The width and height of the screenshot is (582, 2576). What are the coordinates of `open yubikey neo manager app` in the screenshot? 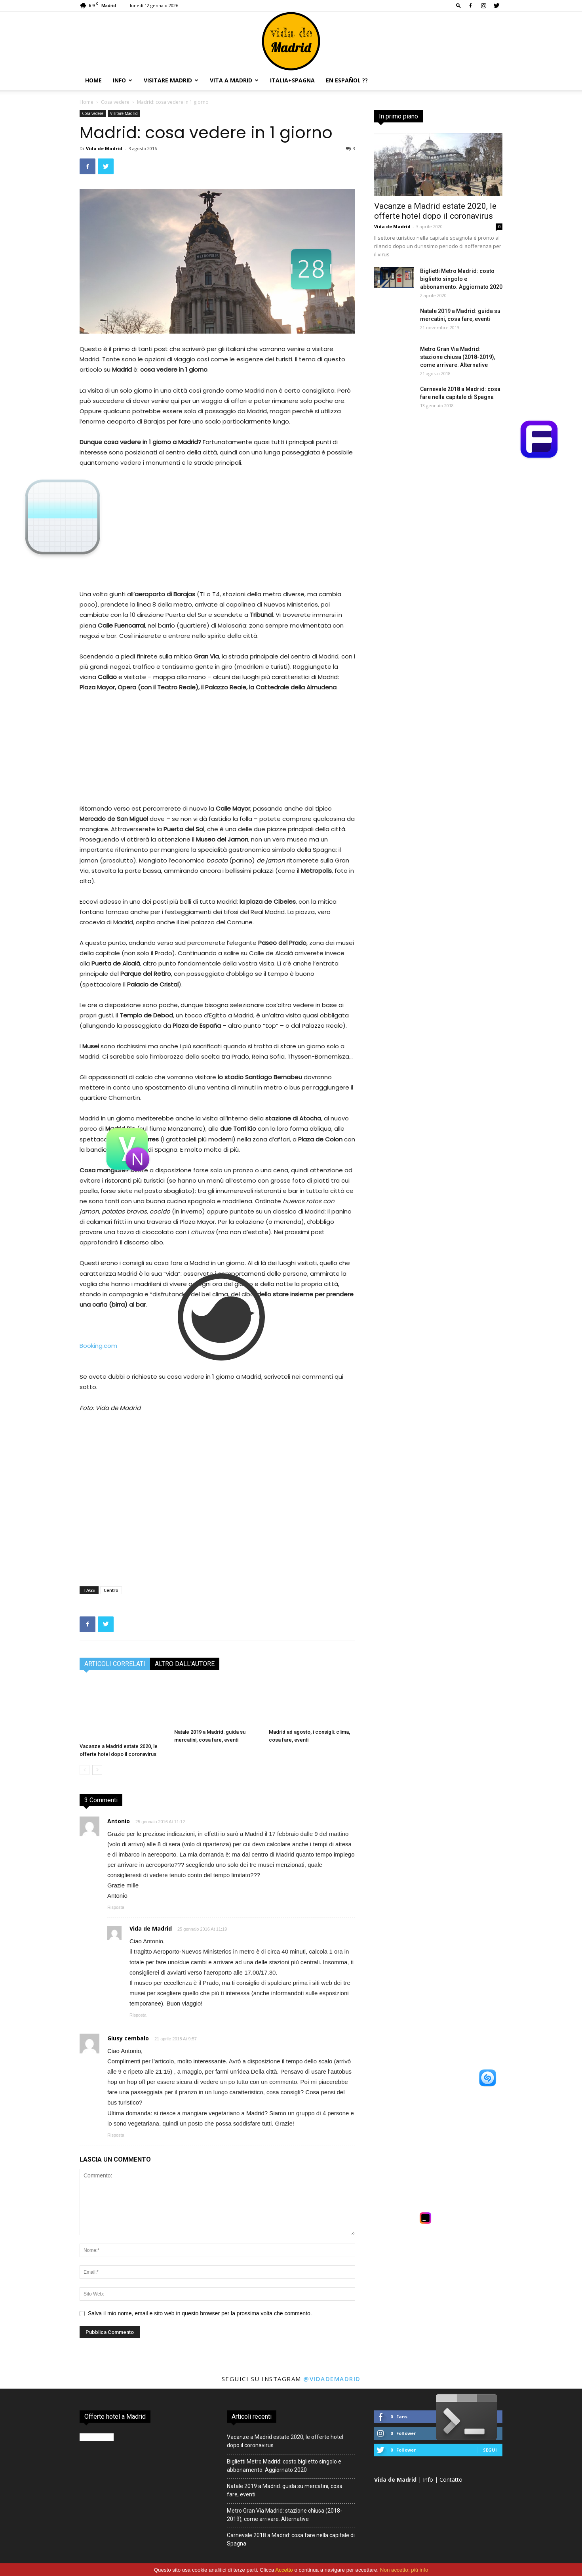 It's located at (127, 1149).